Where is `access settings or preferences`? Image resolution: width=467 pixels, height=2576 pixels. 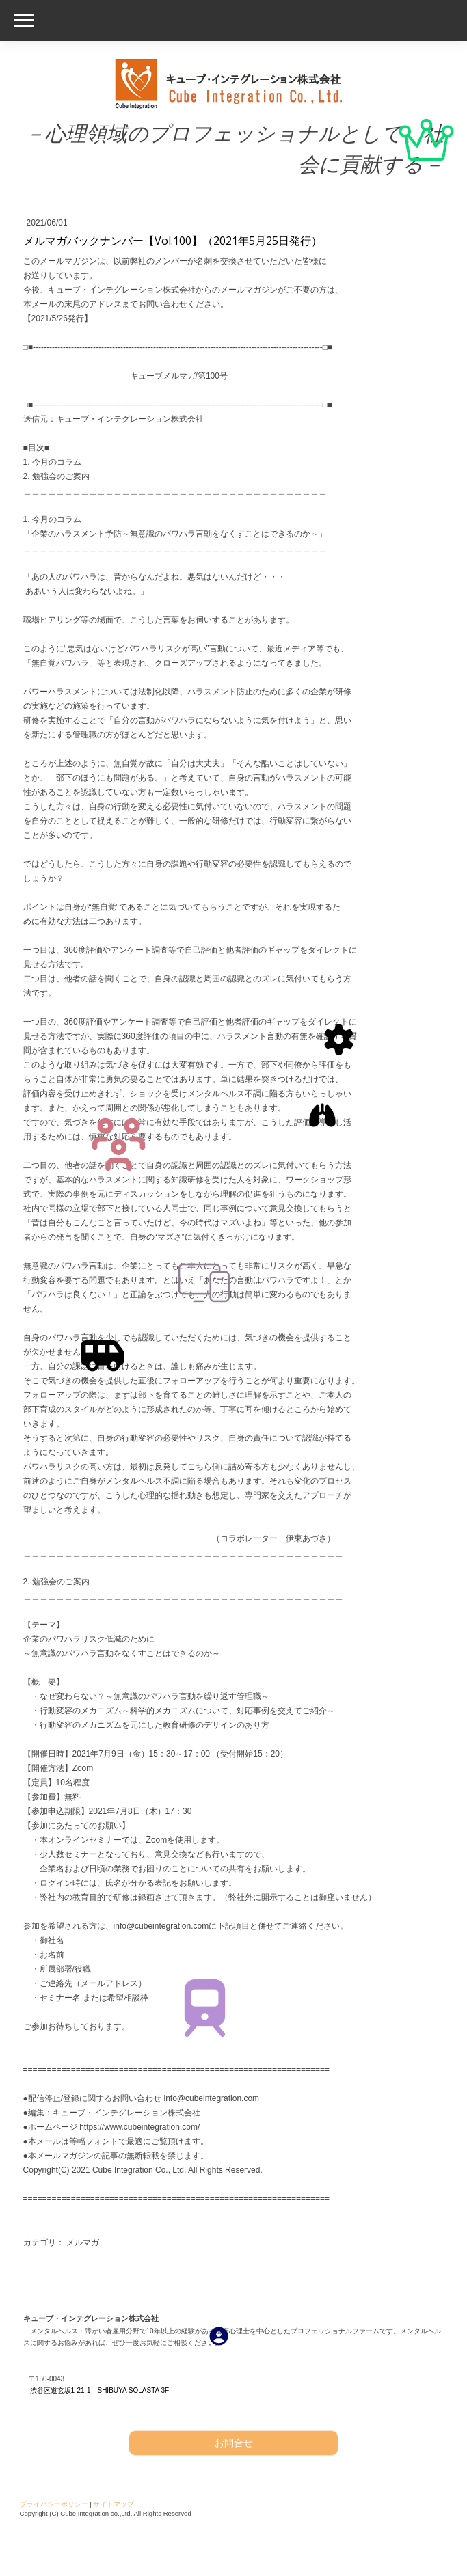
access settings or preferences is located at coordinates (338, 1039).